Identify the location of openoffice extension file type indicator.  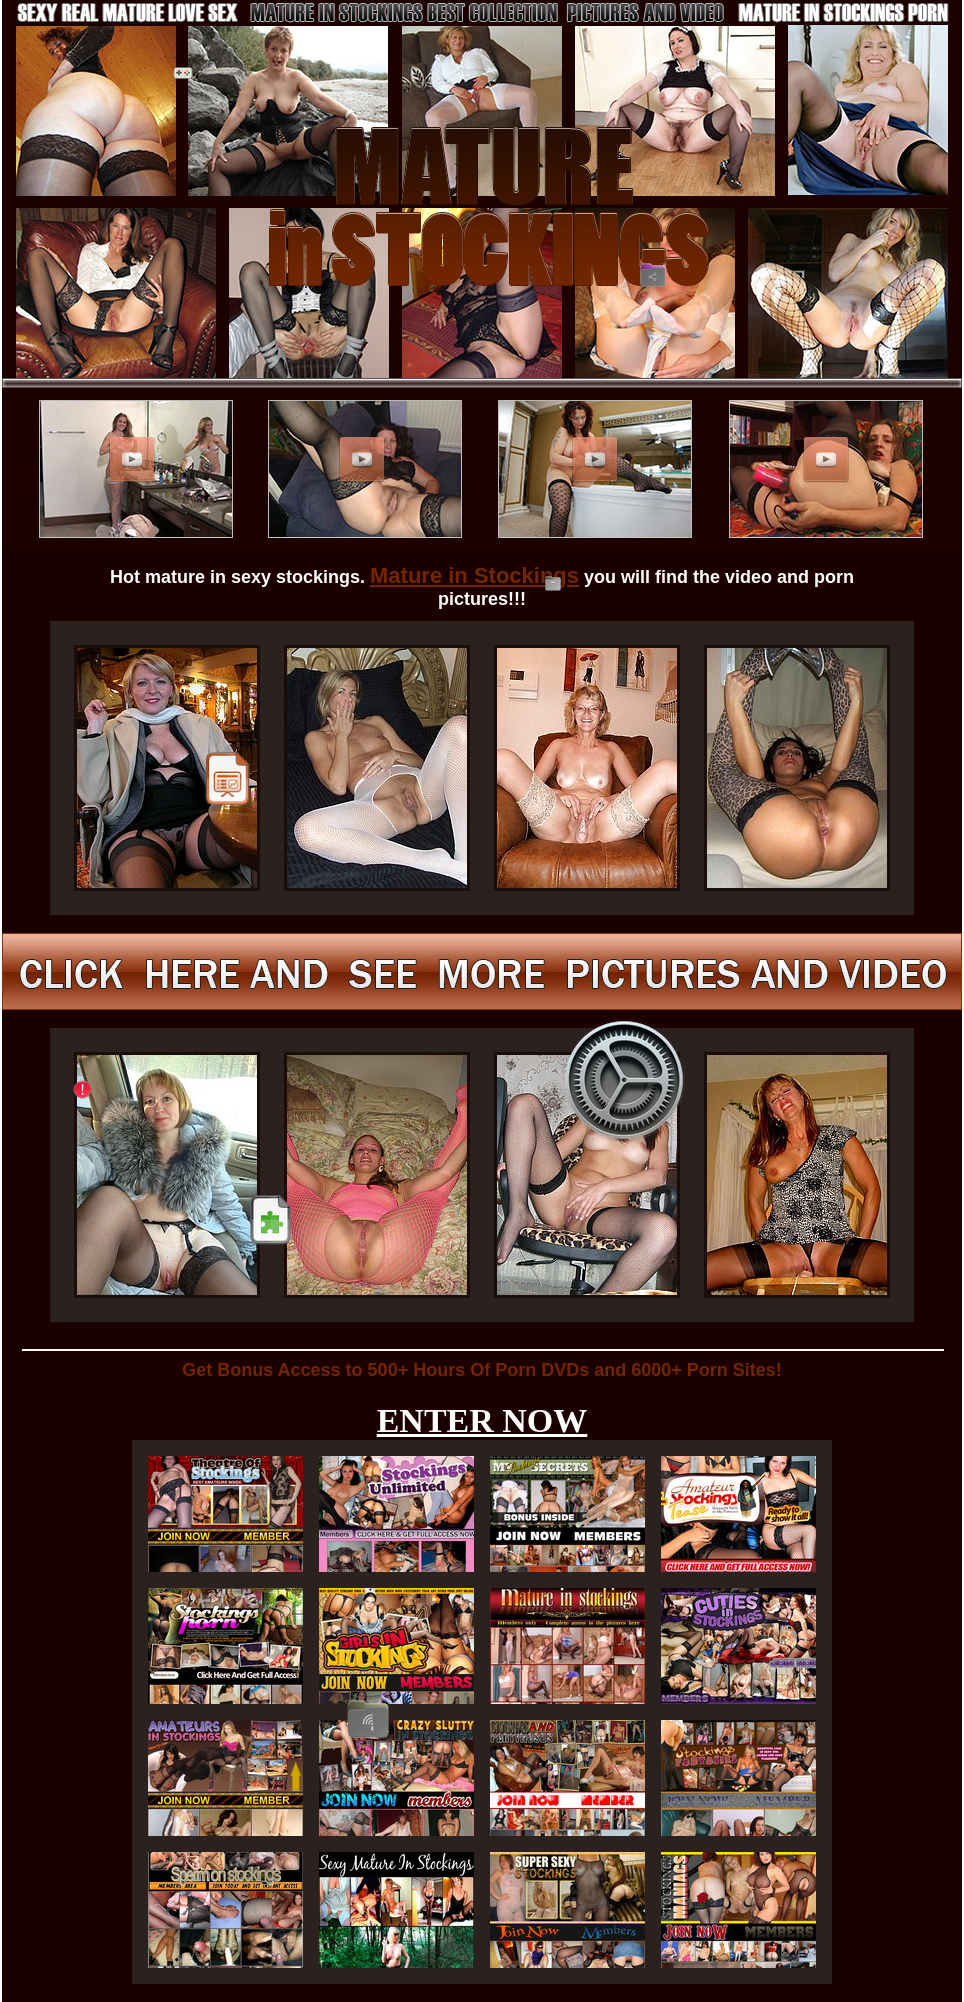
(270, 1219).